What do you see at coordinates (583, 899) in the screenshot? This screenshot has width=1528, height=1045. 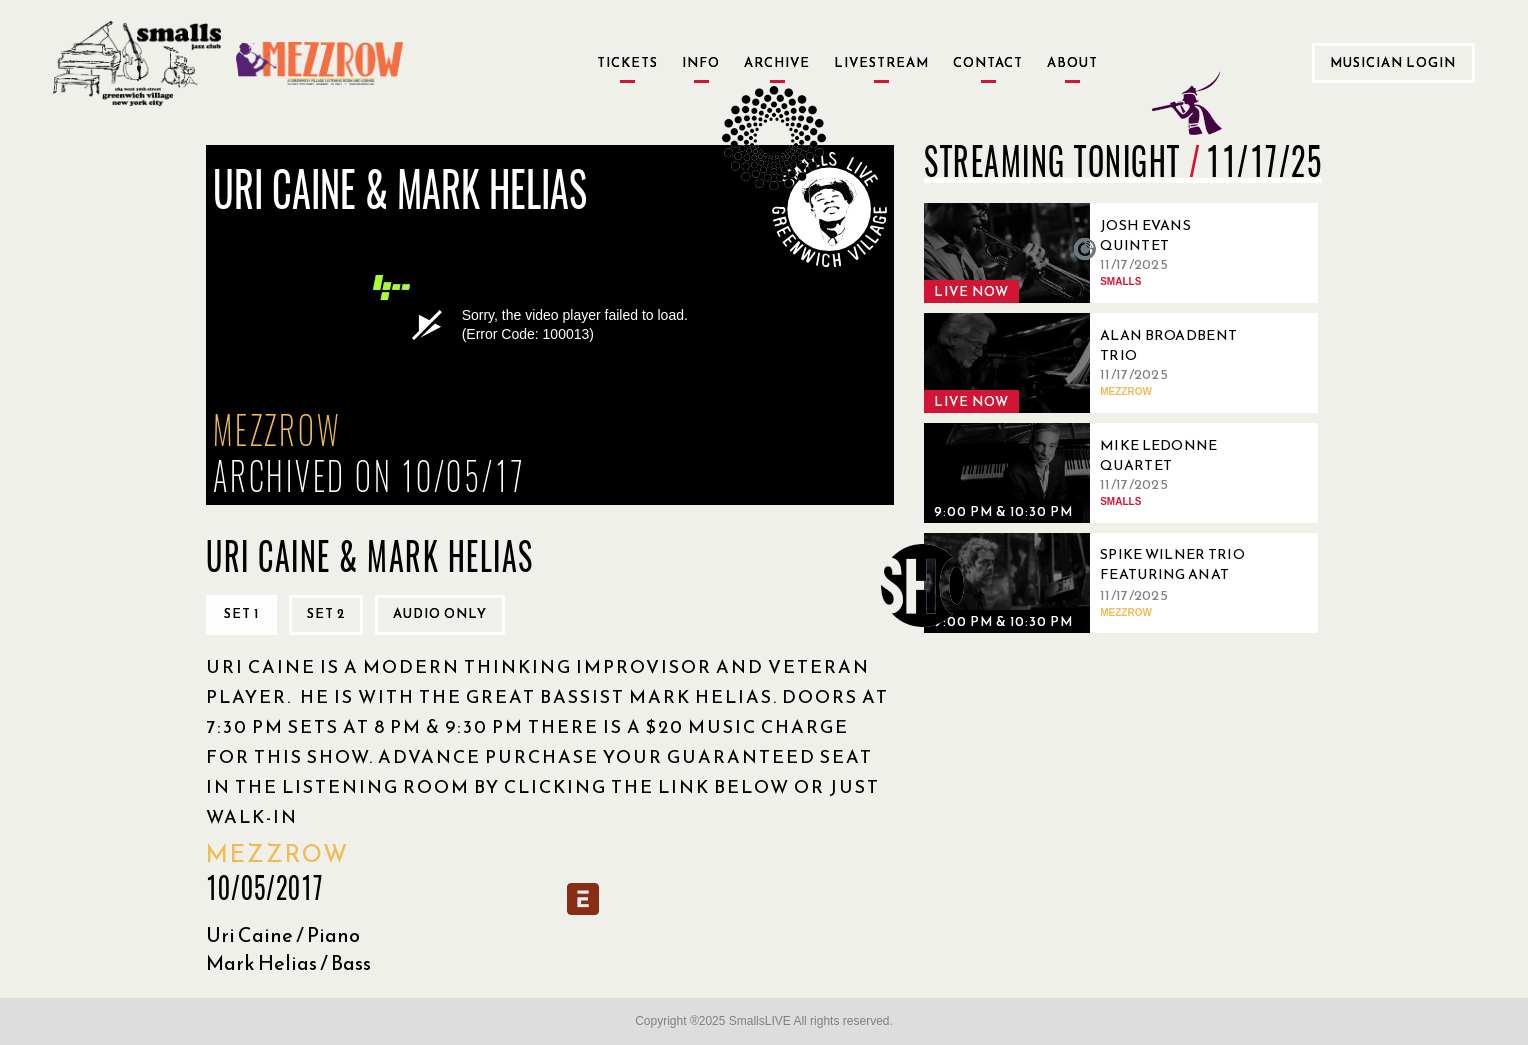 I see `open ERPNext application` at bounding box center [583, 899].